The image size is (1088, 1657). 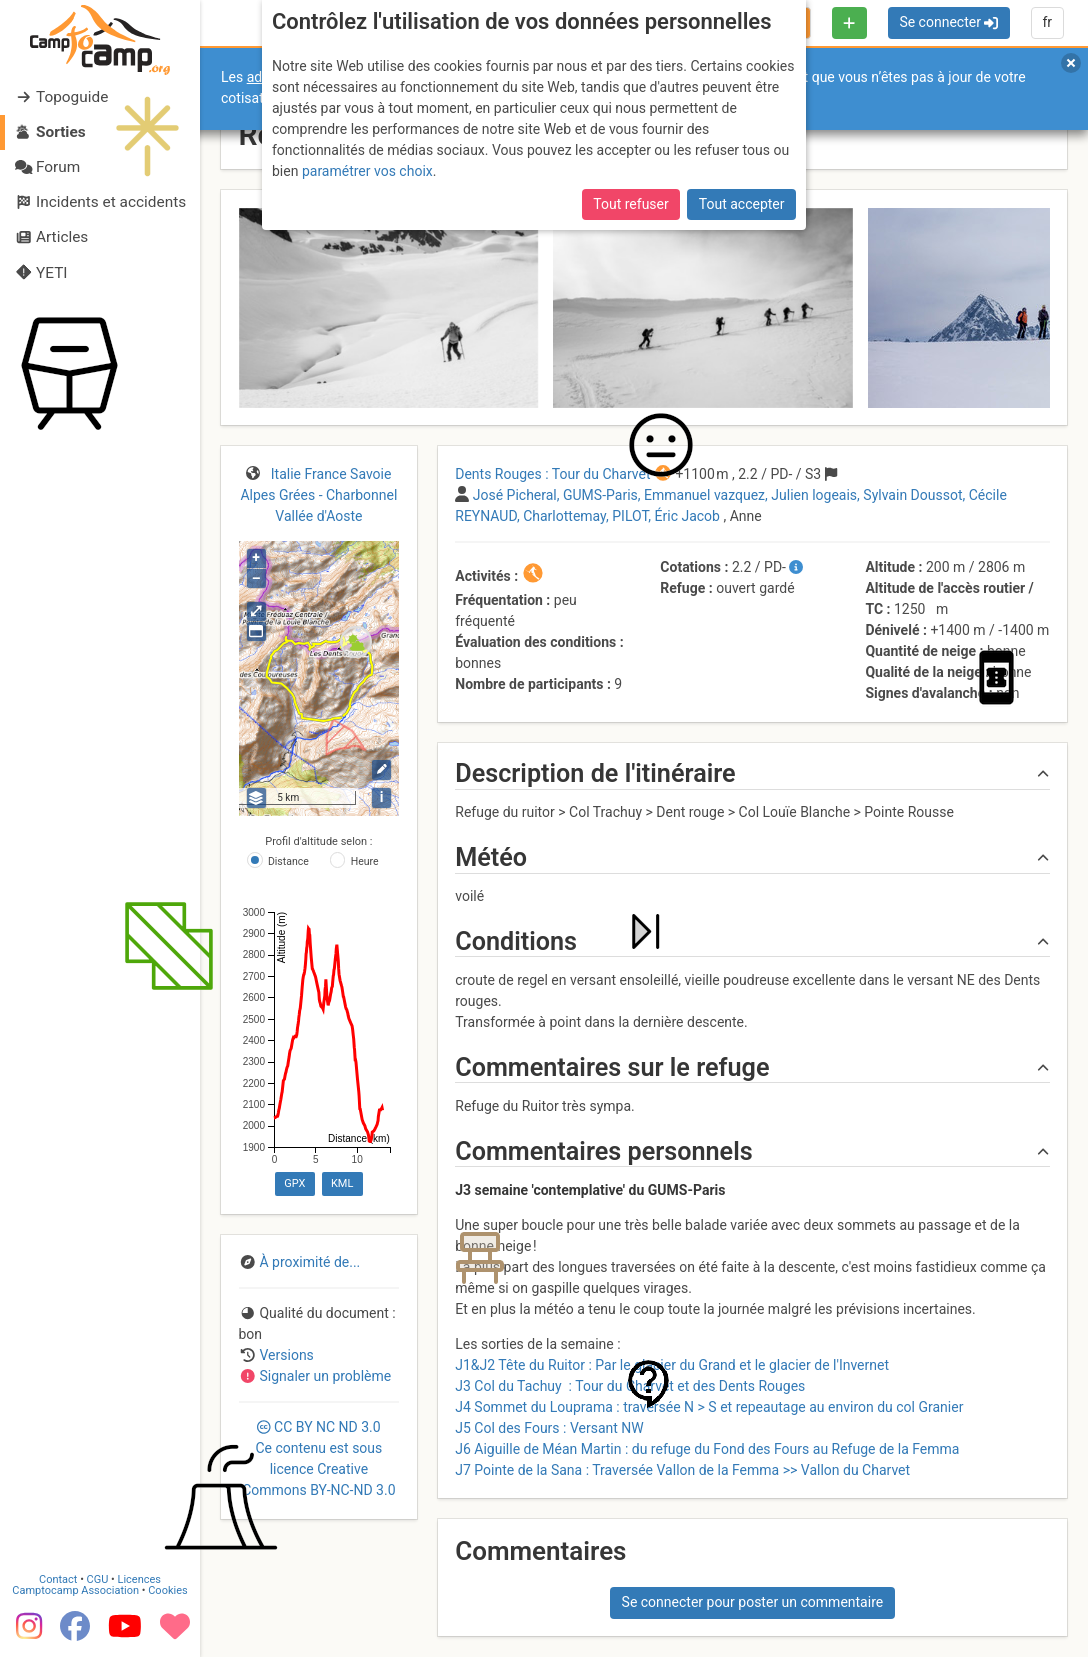 What do you see at coordinates (646, 931) in the screenshot?
I see `skip to the next item or track` at bounding box center [646, 931].